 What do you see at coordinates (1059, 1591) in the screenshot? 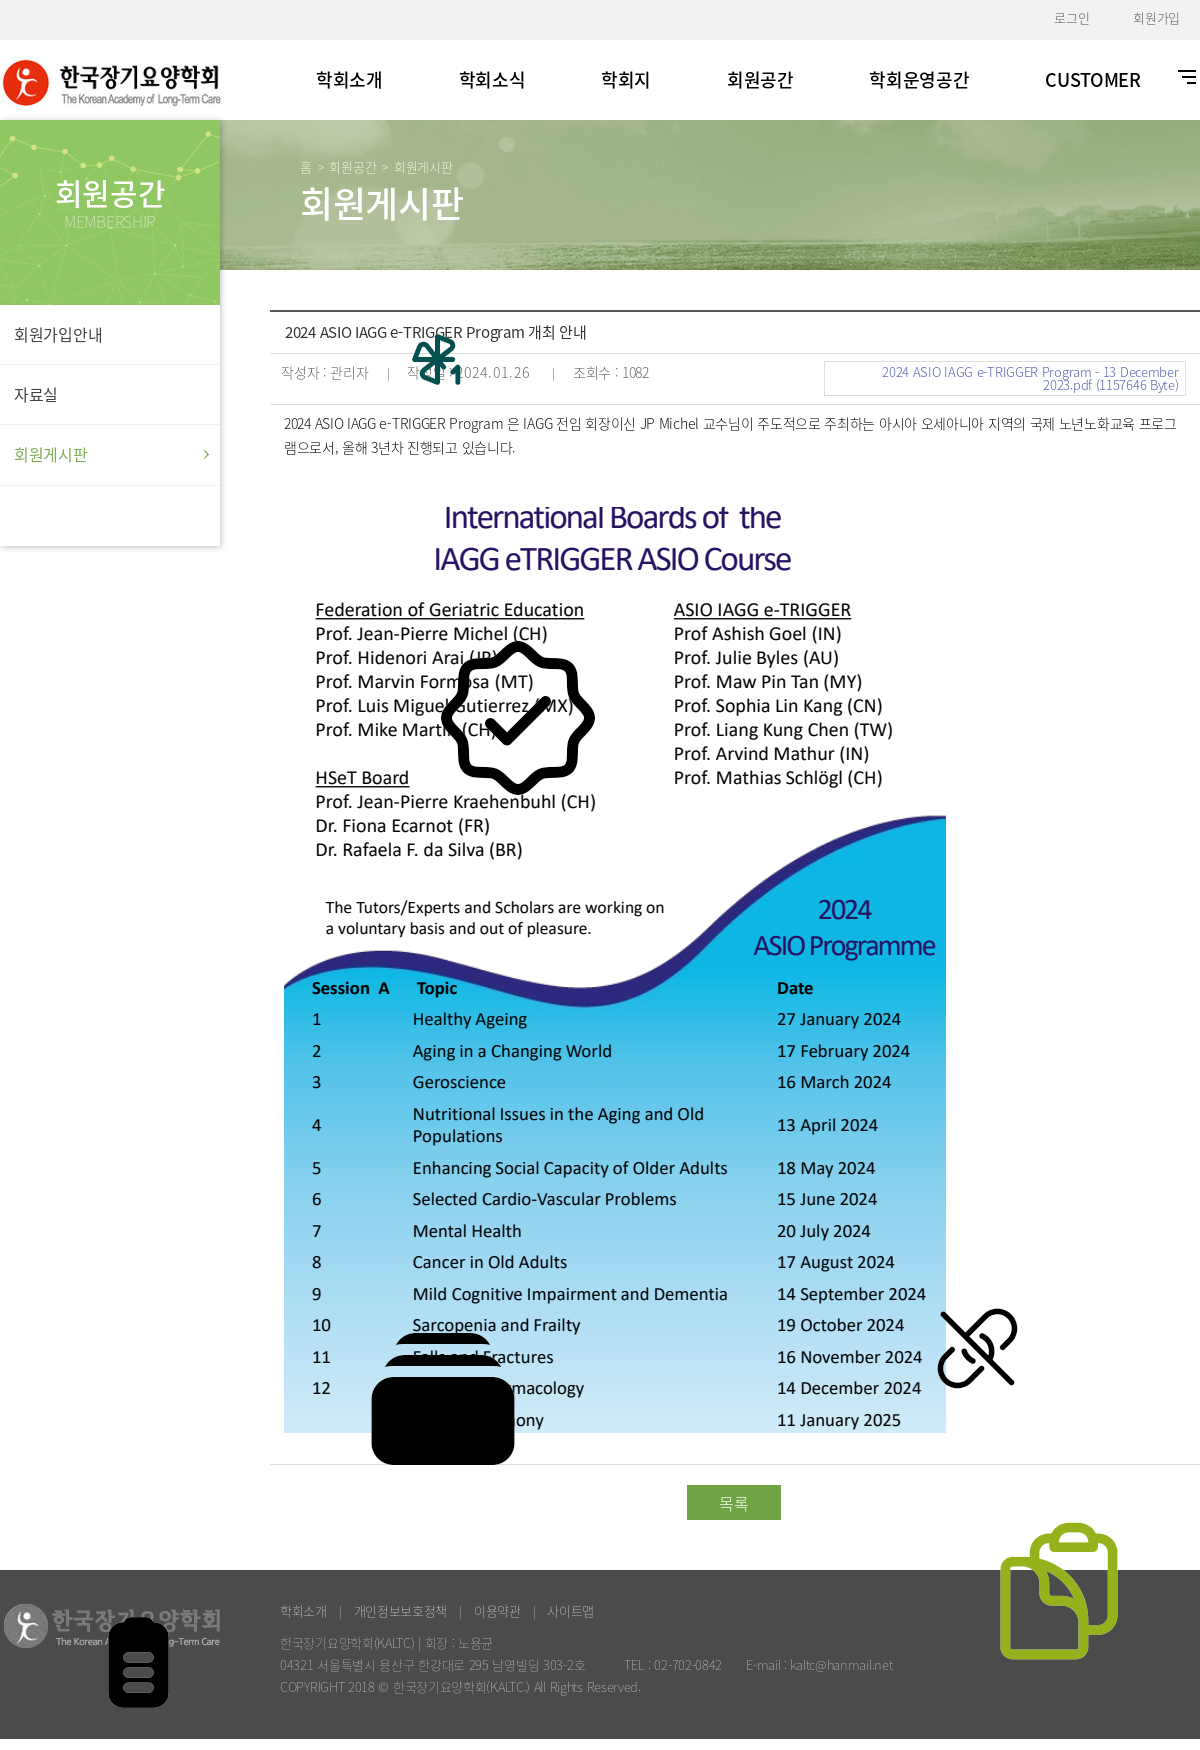
I see `copy content to clipboard` at bounding box center [1059, 1591].